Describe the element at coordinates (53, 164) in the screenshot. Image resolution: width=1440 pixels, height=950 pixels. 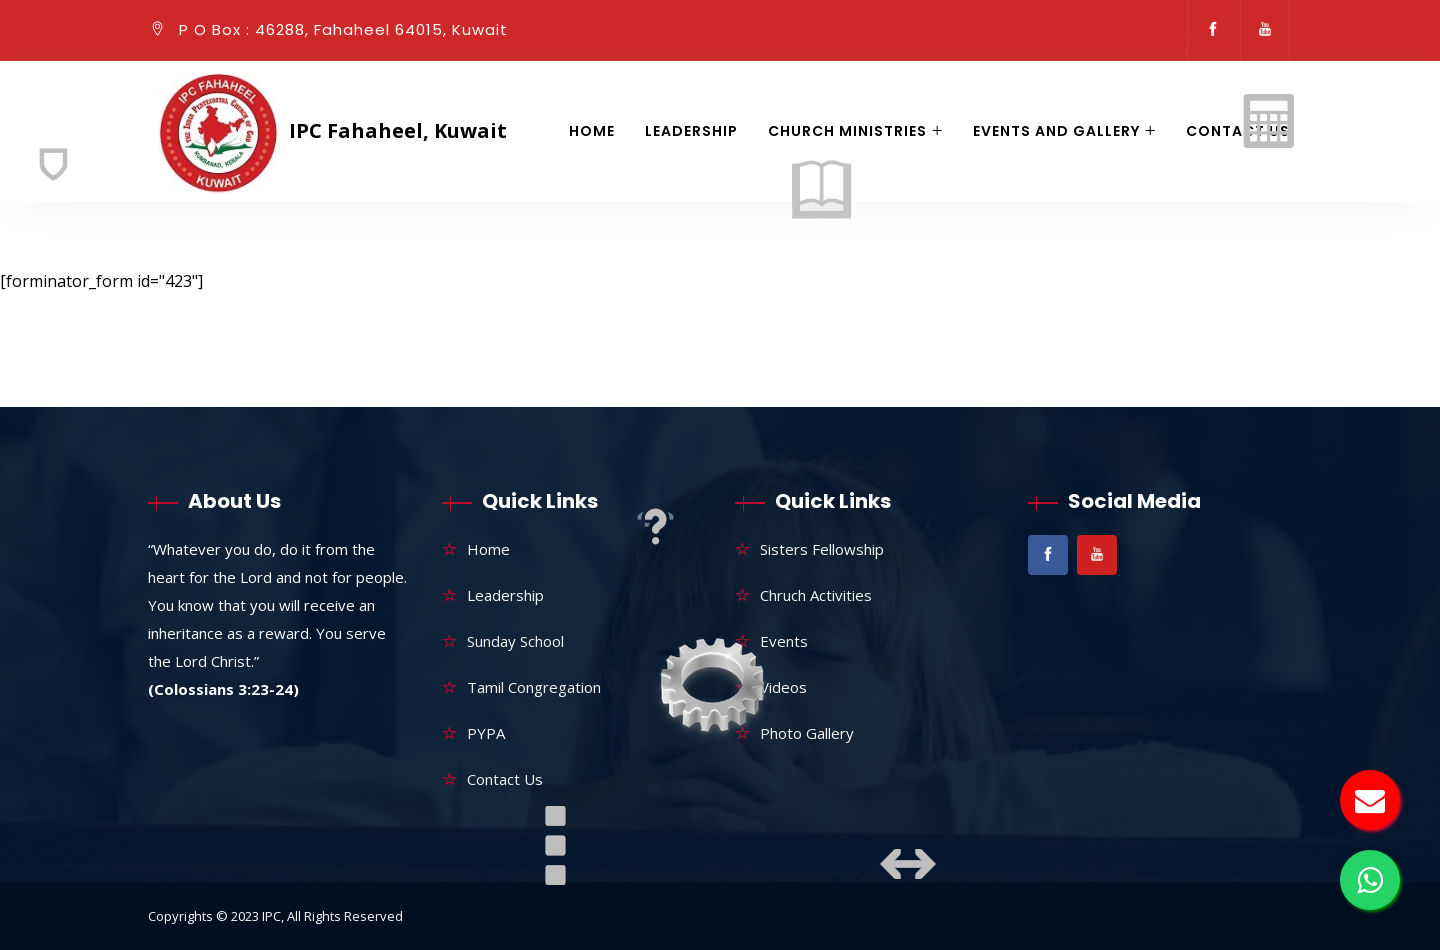
I see `indicates low security status` at that location.